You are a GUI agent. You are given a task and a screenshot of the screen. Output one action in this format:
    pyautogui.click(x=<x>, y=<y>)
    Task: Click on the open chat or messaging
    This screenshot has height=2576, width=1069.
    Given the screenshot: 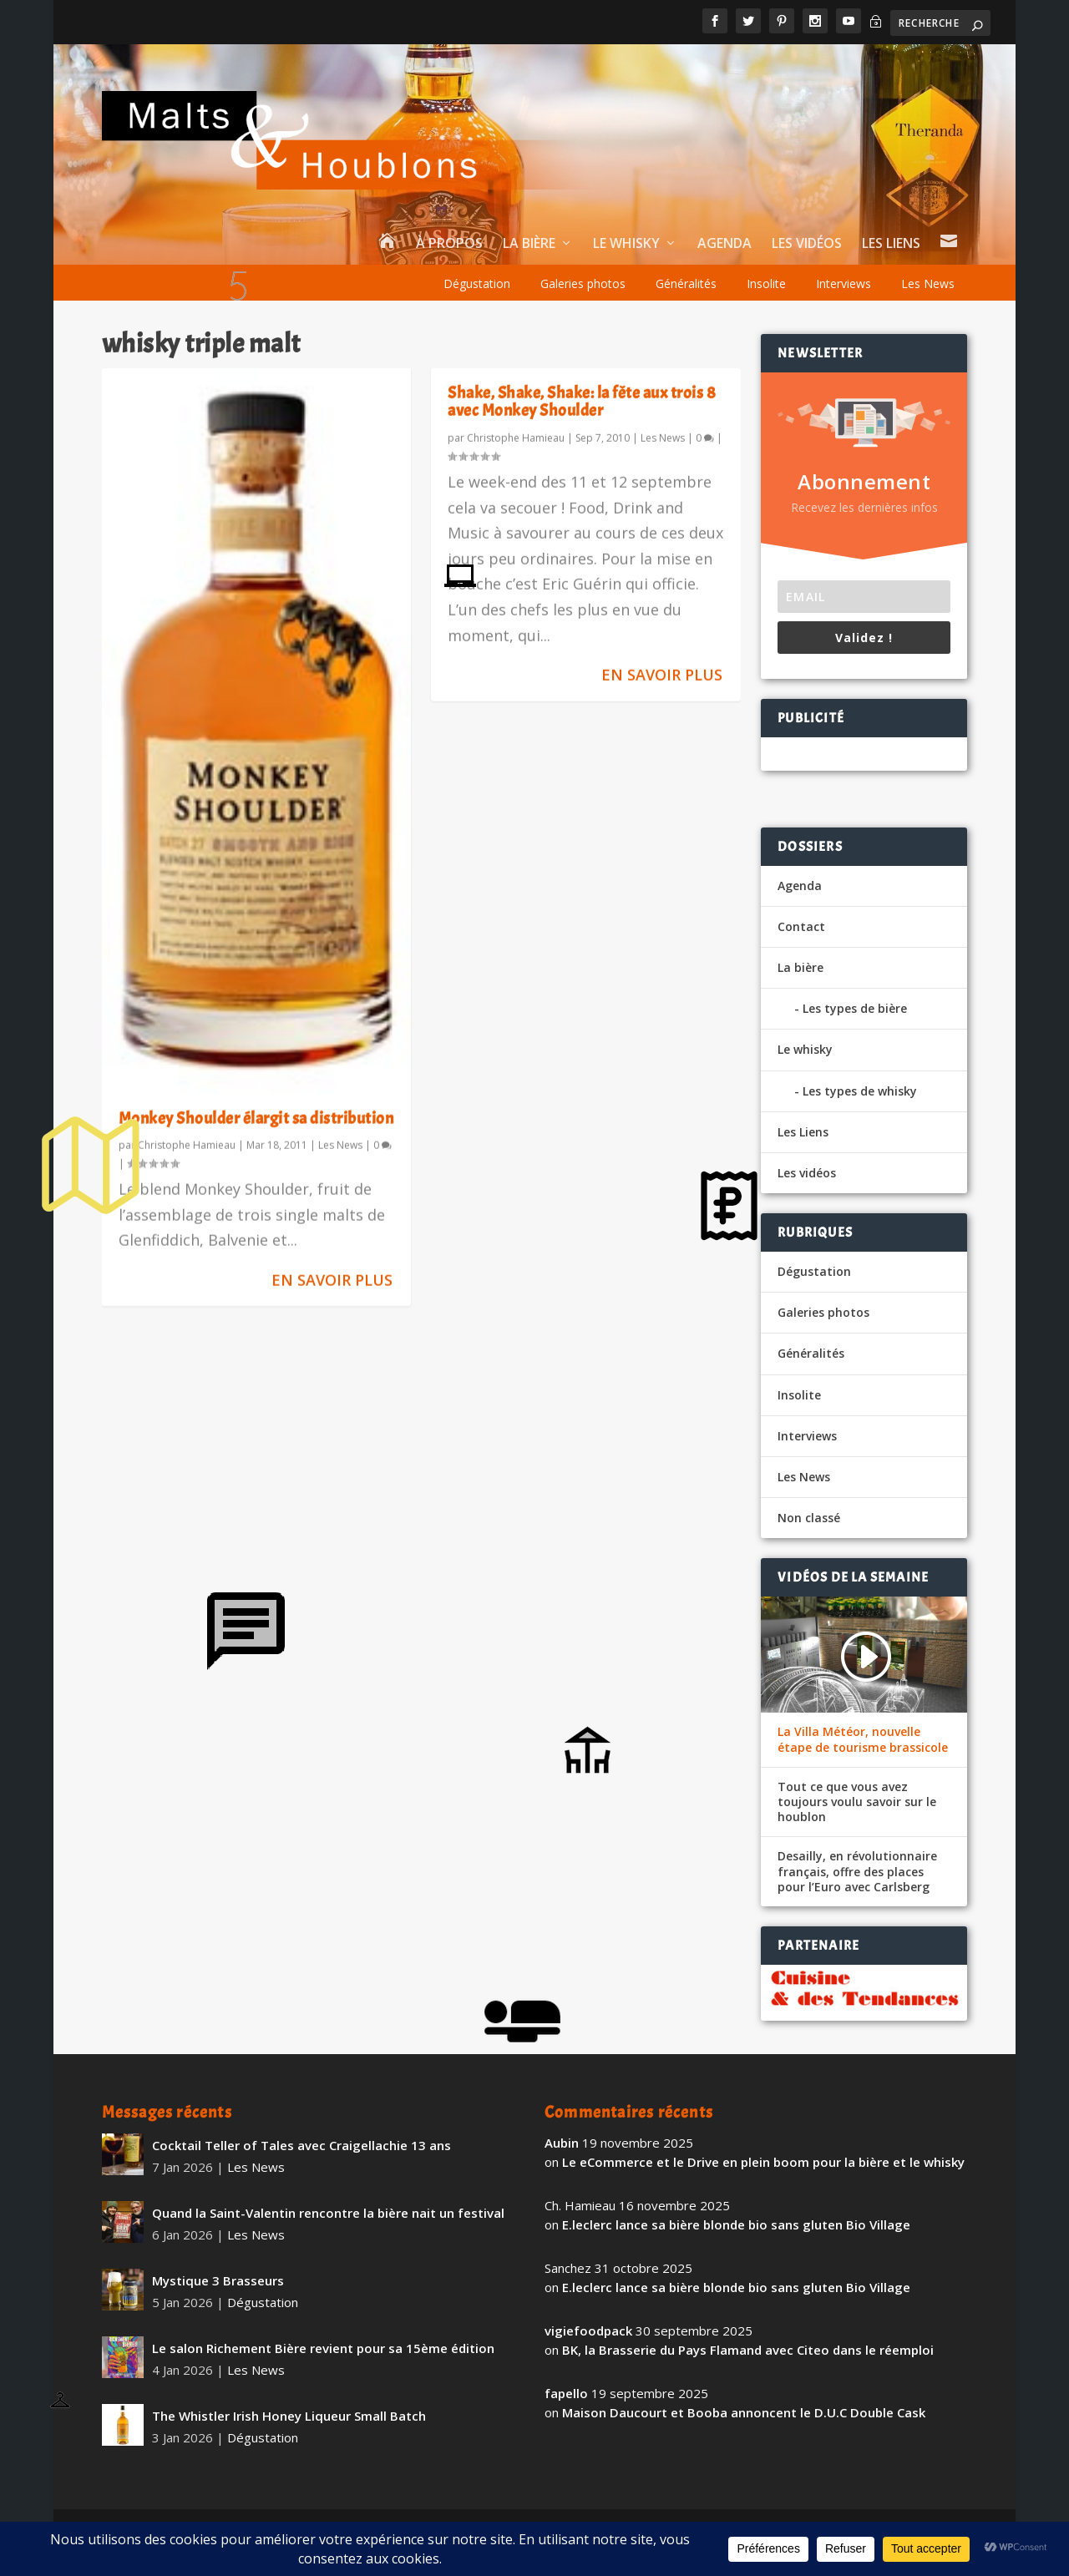 What is the action you would take?
    pyautogui.click(x=246, y=1631)
    